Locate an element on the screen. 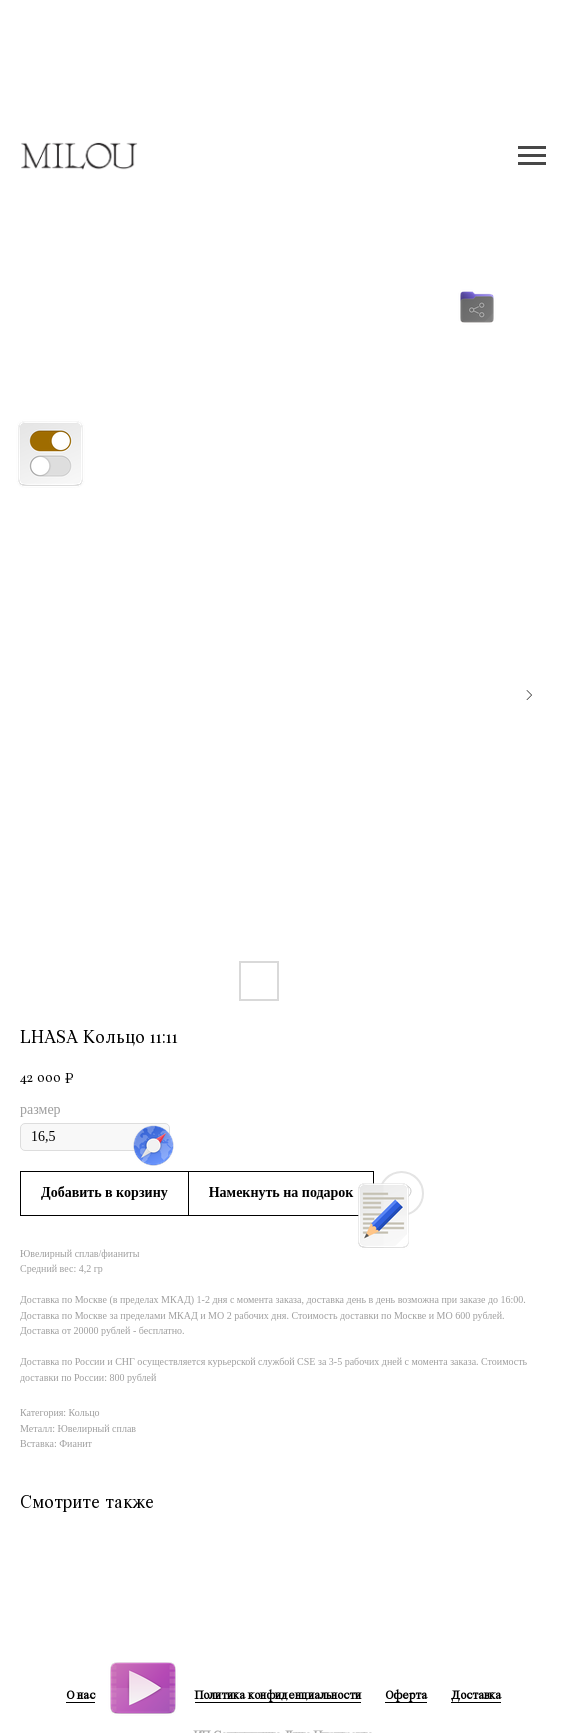 This screenshot has width=566, height=1733. open the text editor application is located at coordinates (383, 1215).